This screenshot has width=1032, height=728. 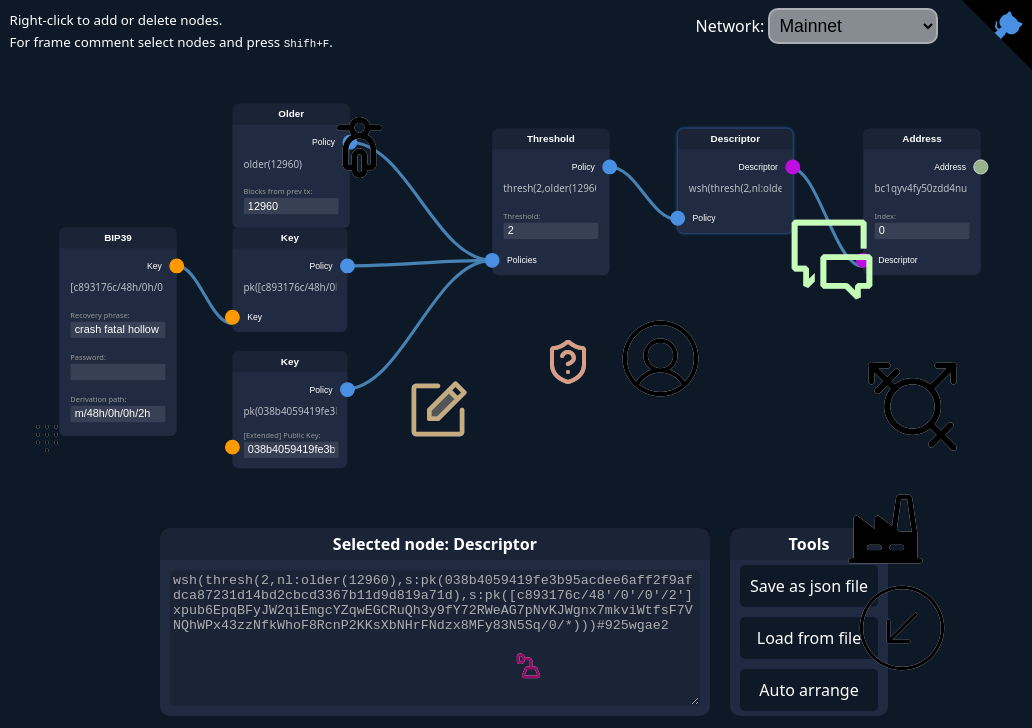 What do you see at coordinates (912, 406) in the screenshot?
I see `indicates transgender identity option` at bounding box center [912, 406].